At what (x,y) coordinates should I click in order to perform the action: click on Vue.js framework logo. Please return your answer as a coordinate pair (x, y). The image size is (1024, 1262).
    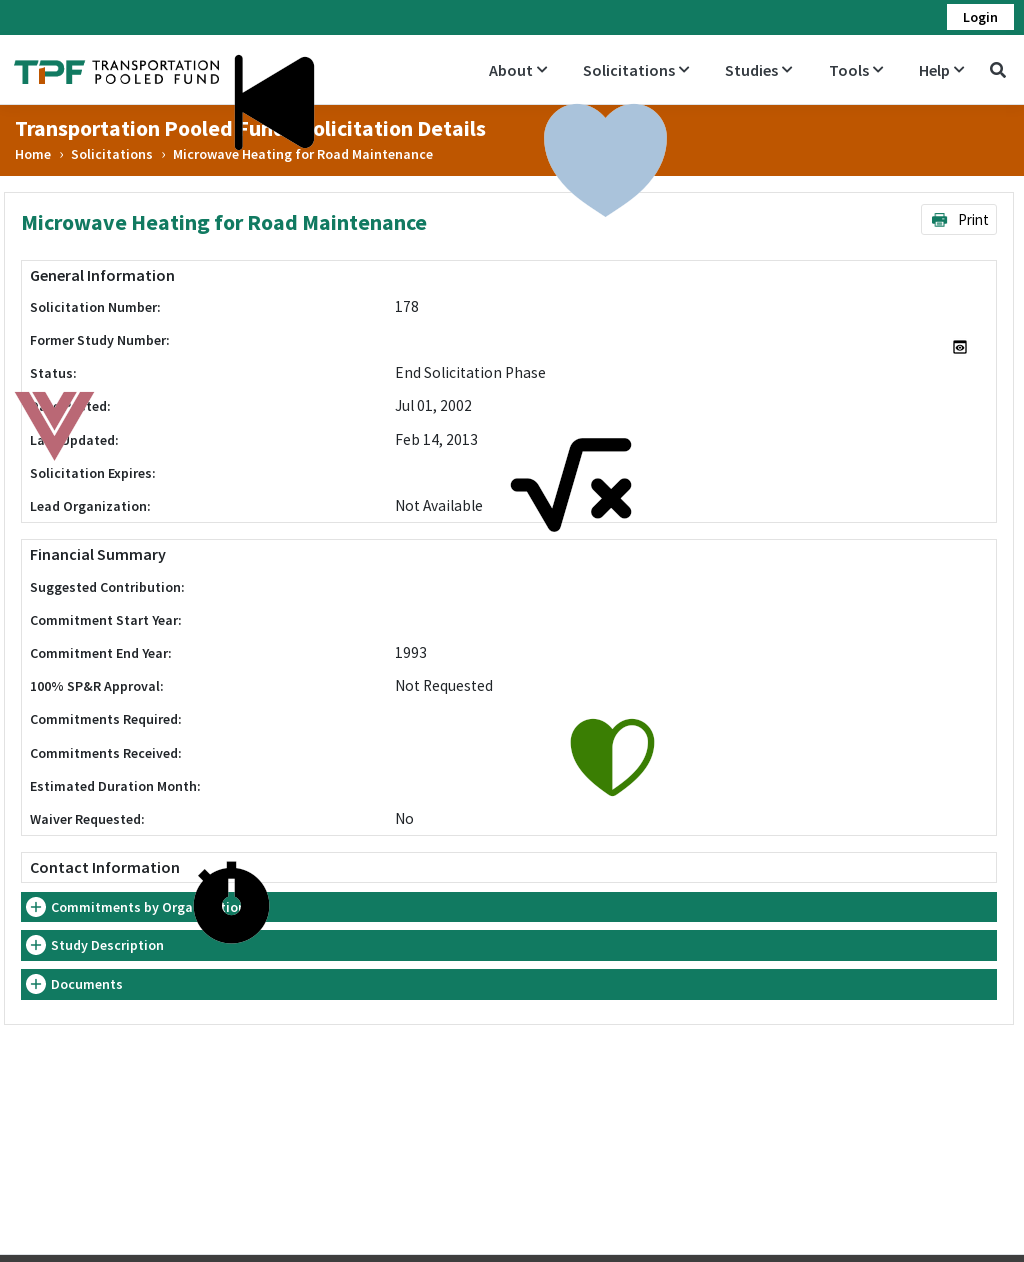
    Looking at the image, I should click on (54, 426).